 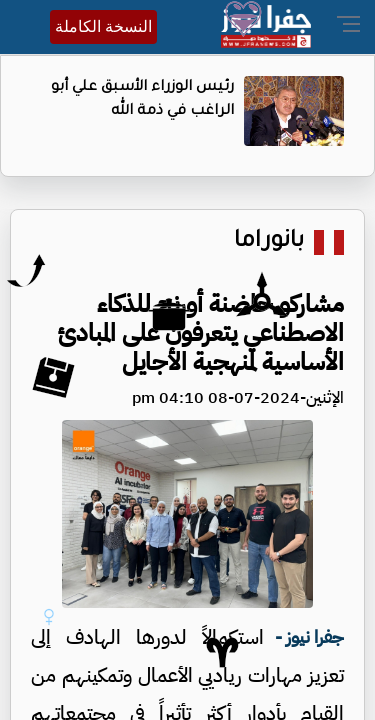 What do you see at coordinates (25, 270) in the screenshot?
I see `perform an underhand throw or toss action` at bounding box center [25, 270].